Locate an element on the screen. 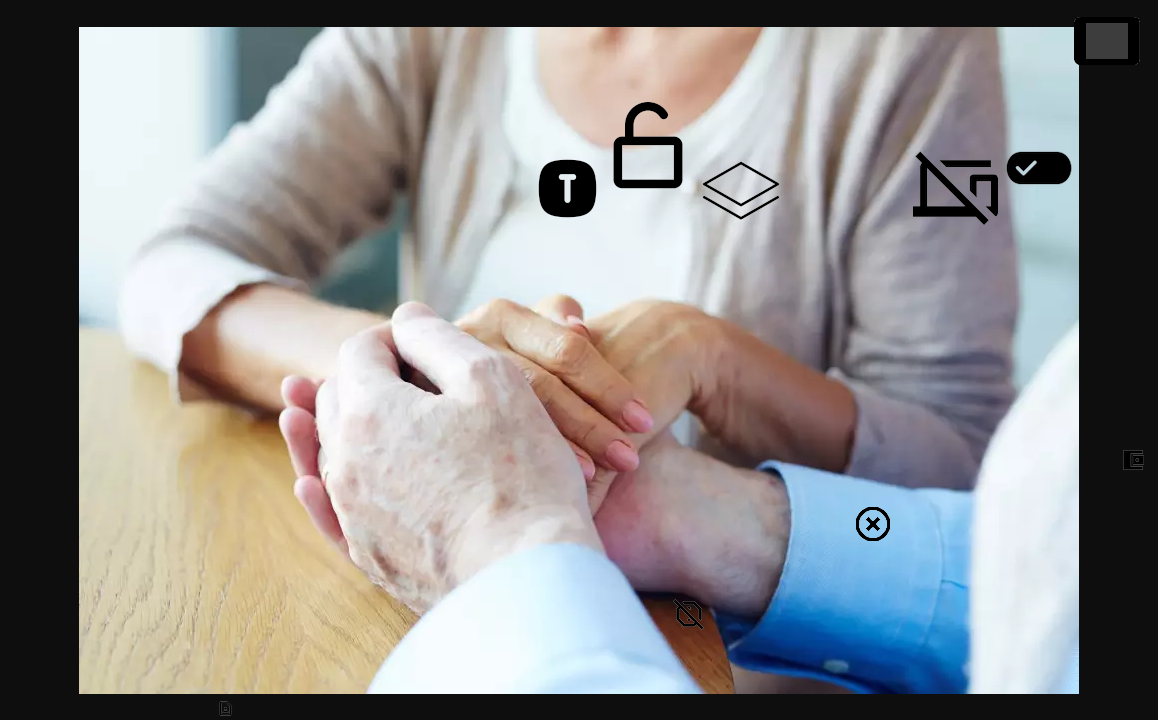 This screenshot has width=1158, height=720. toggle switch in the on or enabled state is located at coordinates (1039, 168).